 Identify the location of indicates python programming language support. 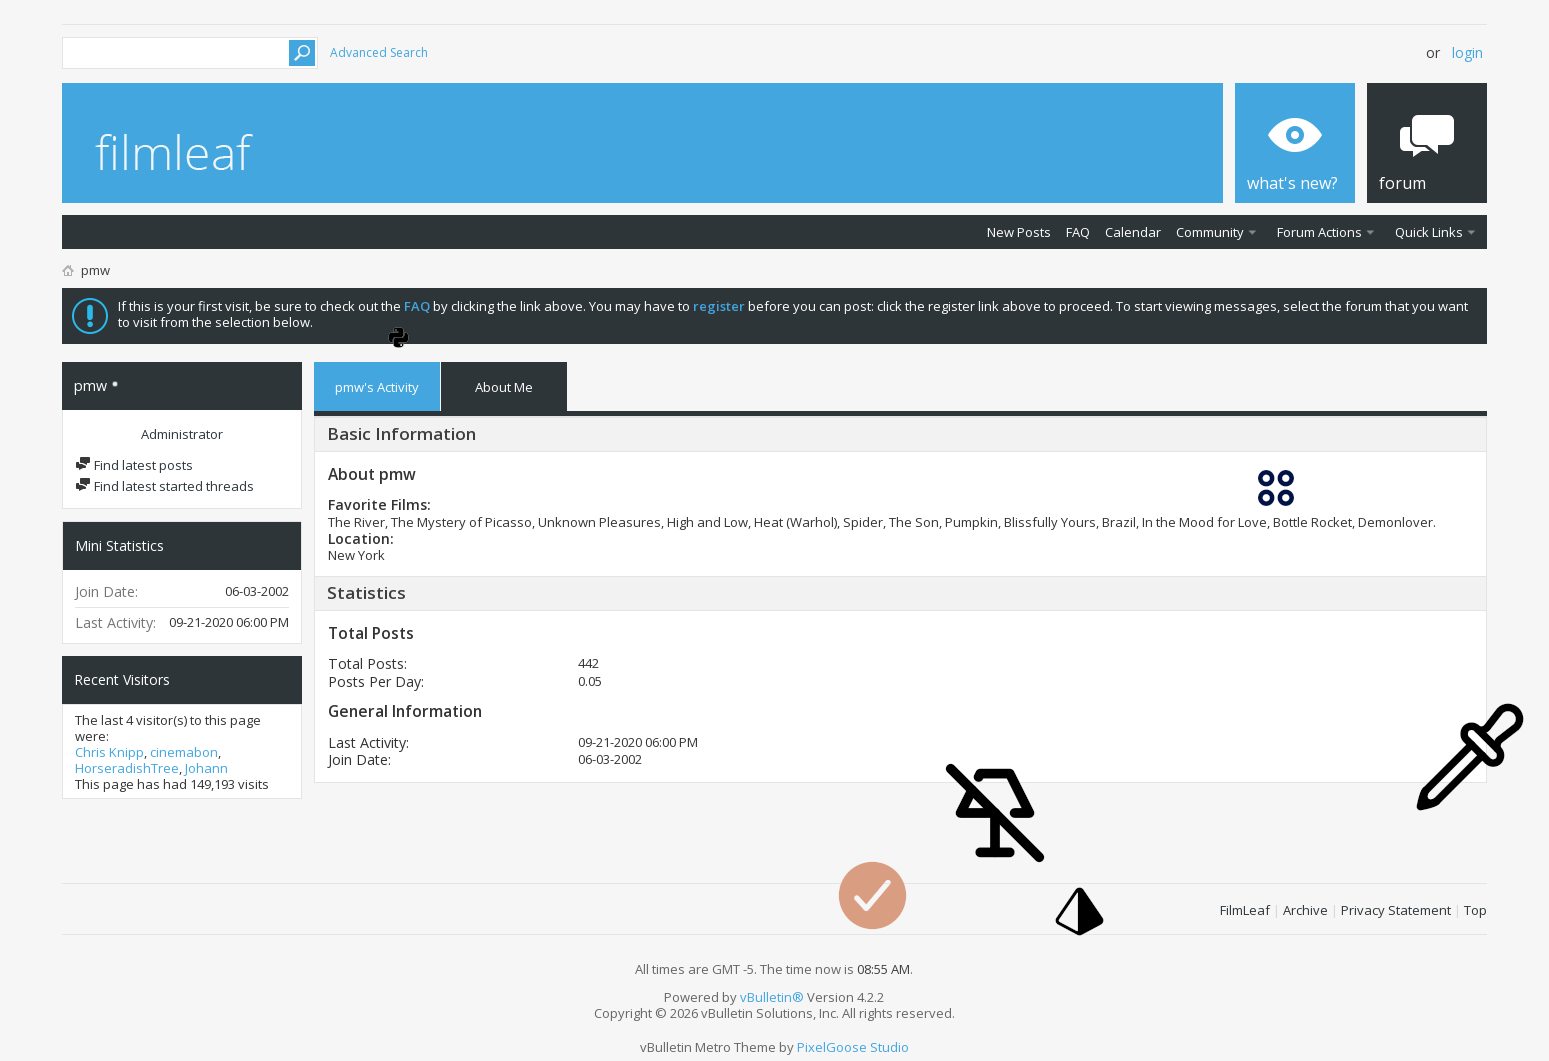
(398, 337).